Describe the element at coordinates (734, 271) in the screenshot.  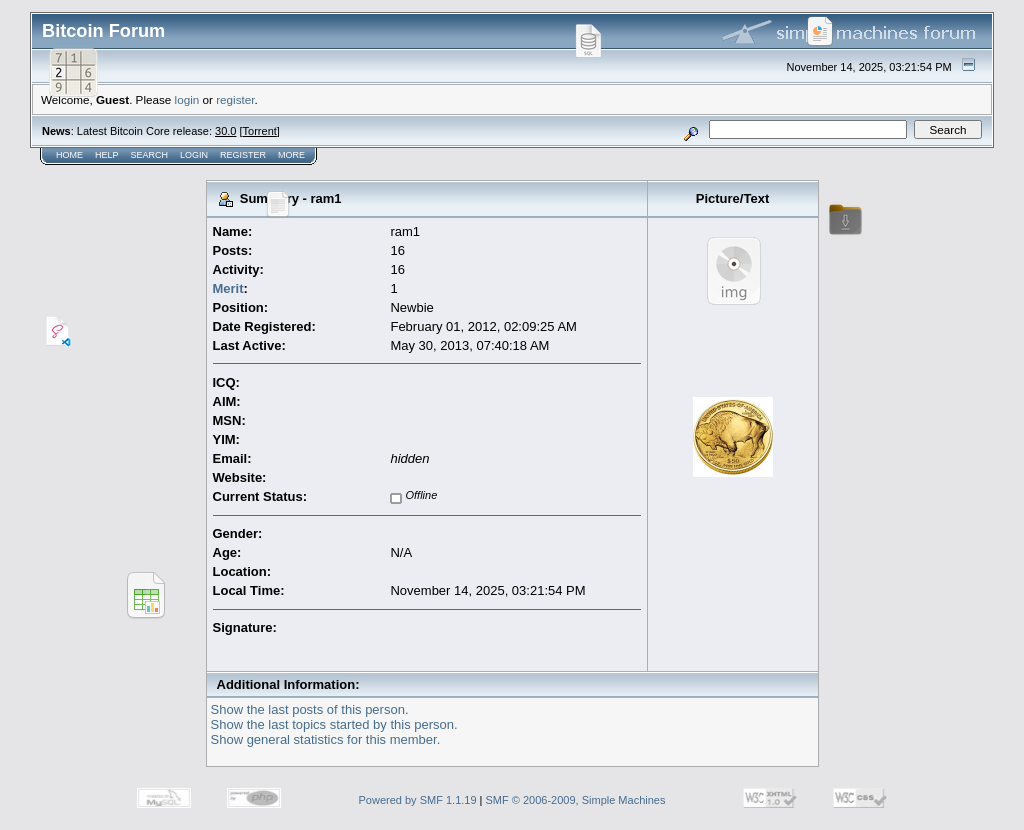
I see `raw disk image file type indicator` at that location.